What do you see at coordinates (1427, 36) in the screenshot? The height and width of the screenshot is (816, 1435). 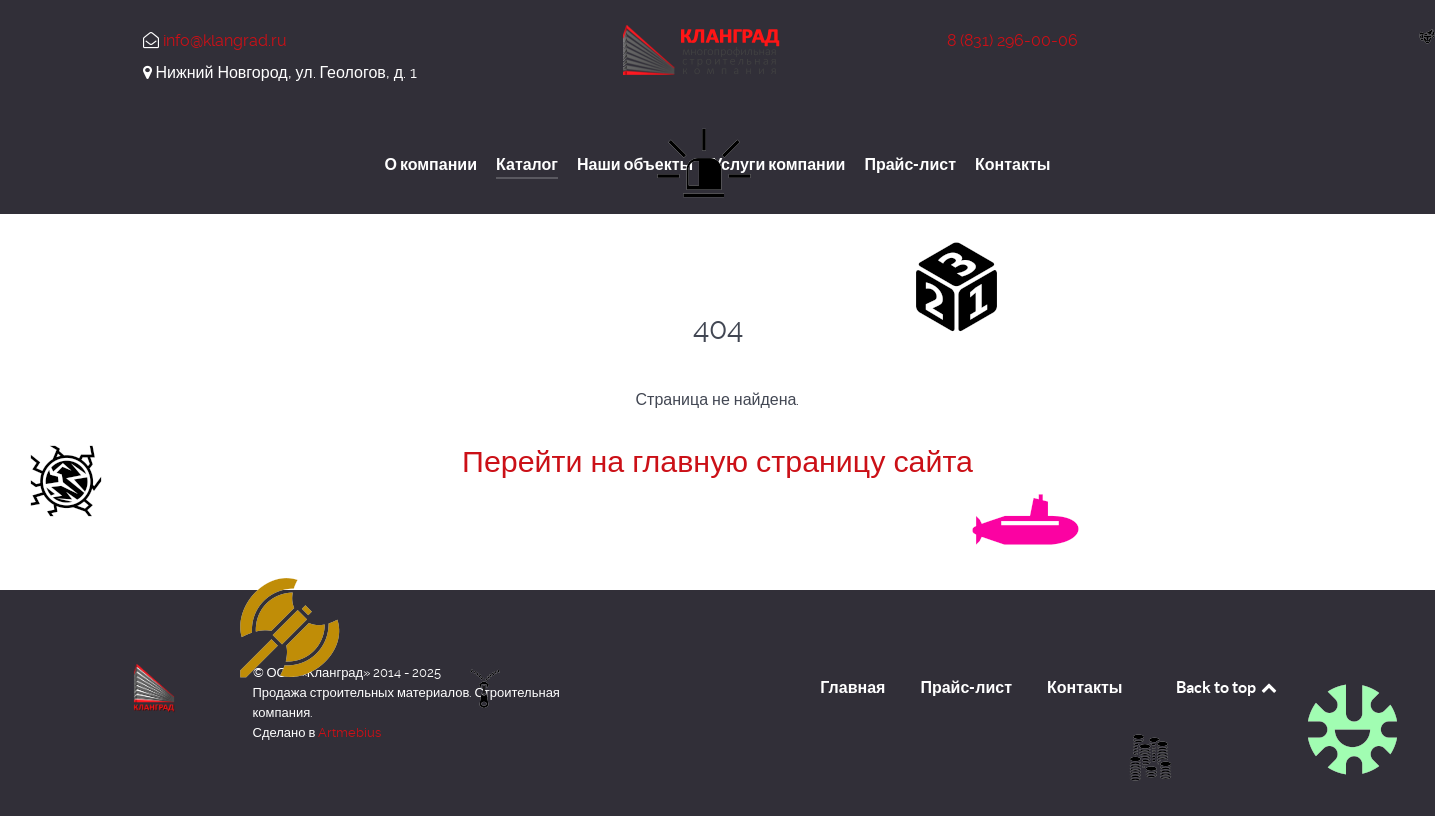 I see `access theater or entertainment section` at bounding box center [1427, 36].